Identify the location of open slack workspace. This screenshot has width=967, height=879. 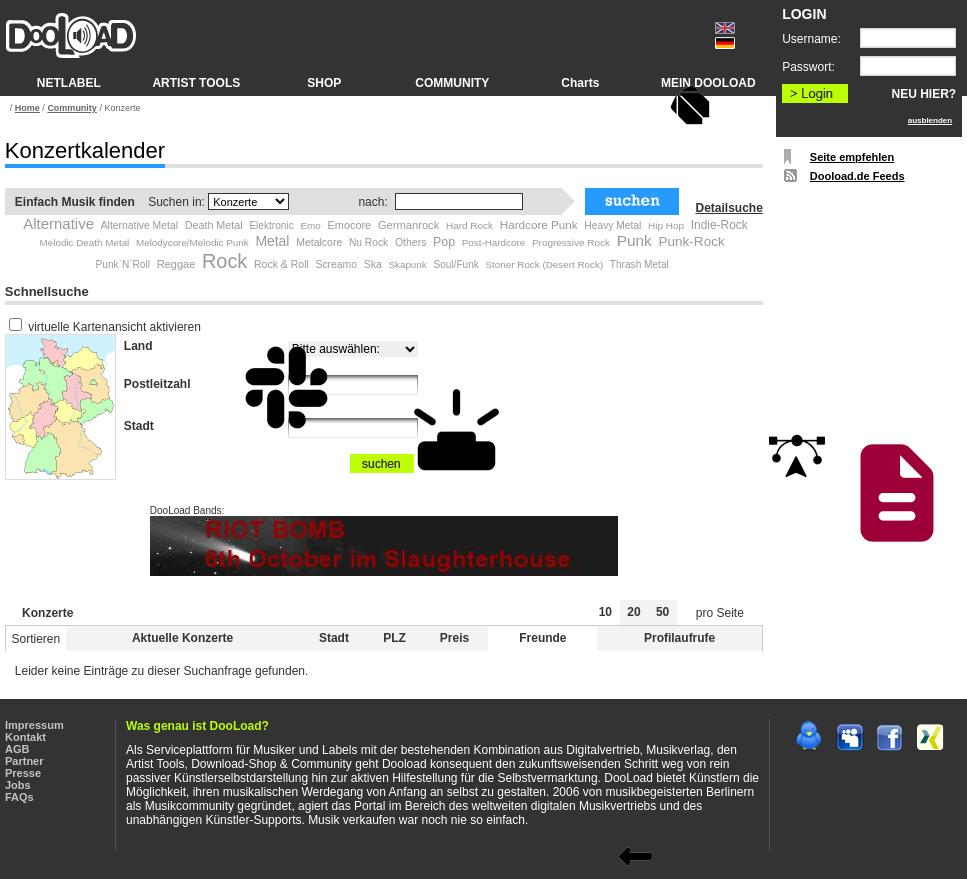
(286, 387).